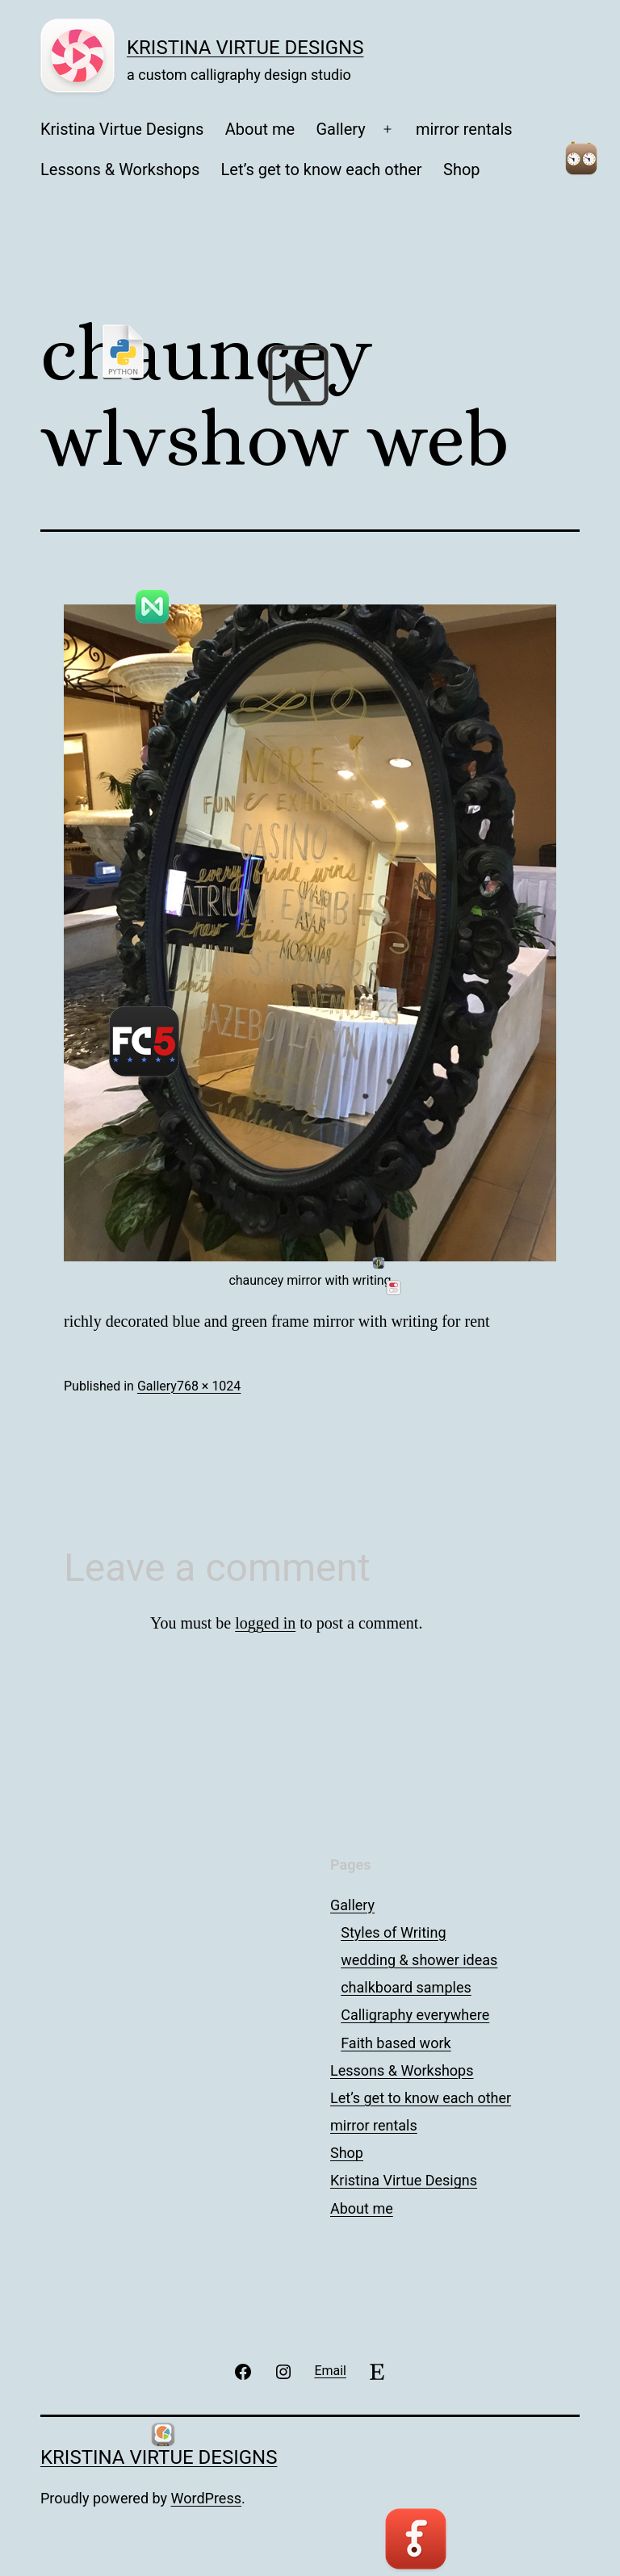  What do you see at coordinates (379, 1263) in the screenshot?
I see `open web browser stylesheet preferences` at bounding box center [379, 1263].